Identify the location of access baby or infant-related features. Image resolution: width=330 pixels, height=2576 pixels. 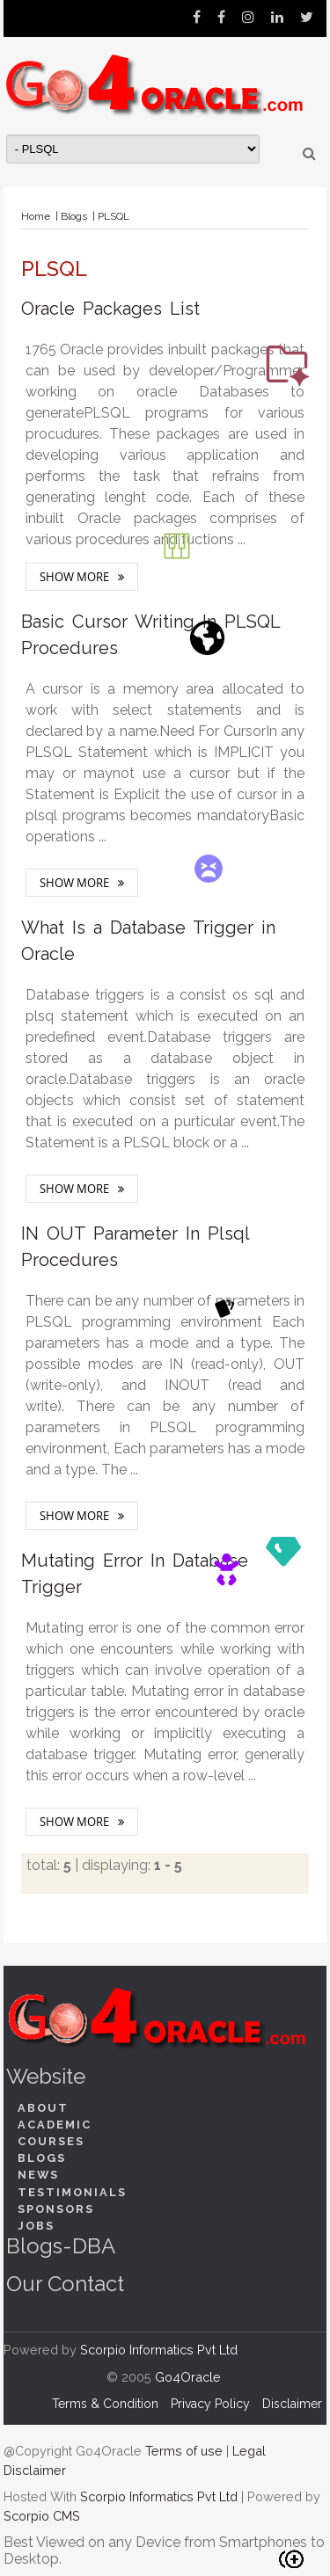
(226, 1568).